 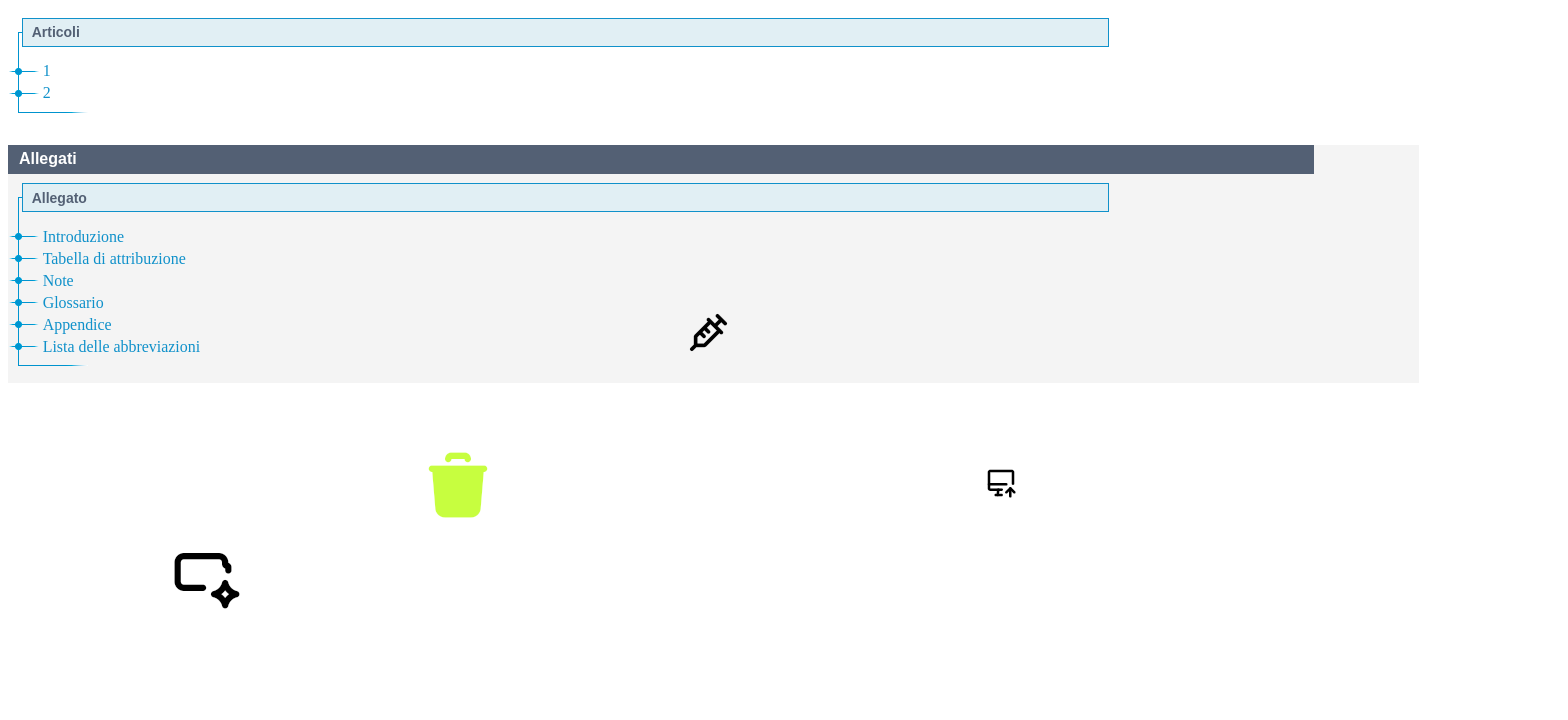 I want to click on access medical or health information, so click(x=708, y=332).